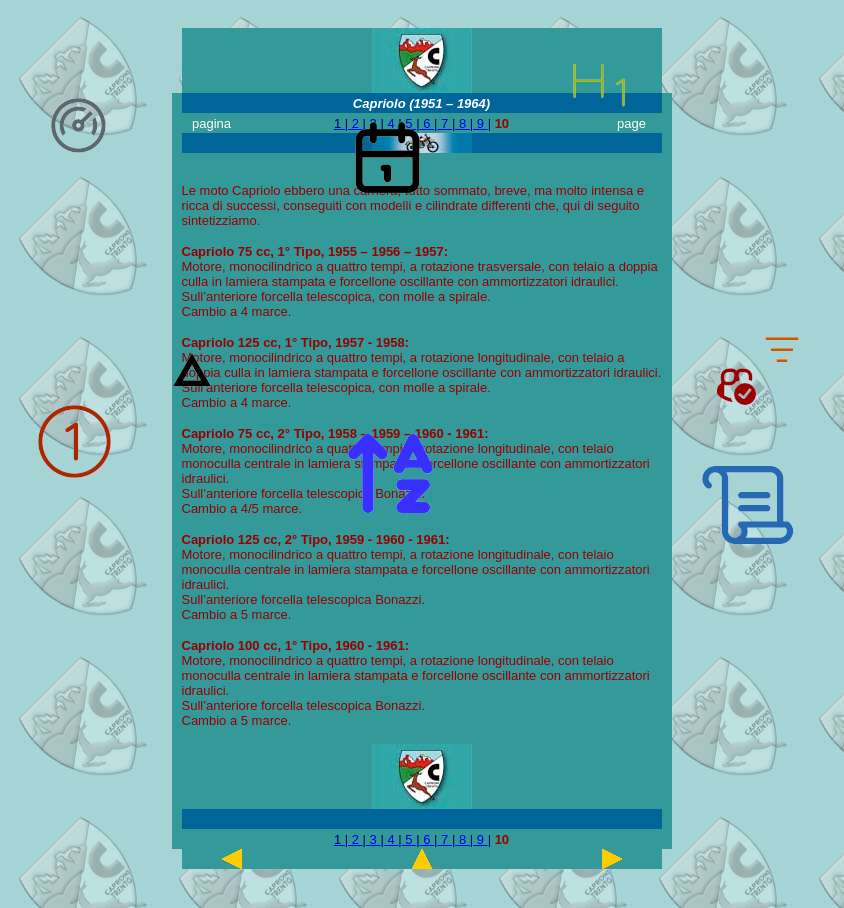 The height and width of the screenshot is (908, 844). What do you see at coordinates (736, 385) in the screenshot?
I see `github copilot connection successful` at bounding box center [736, 385].